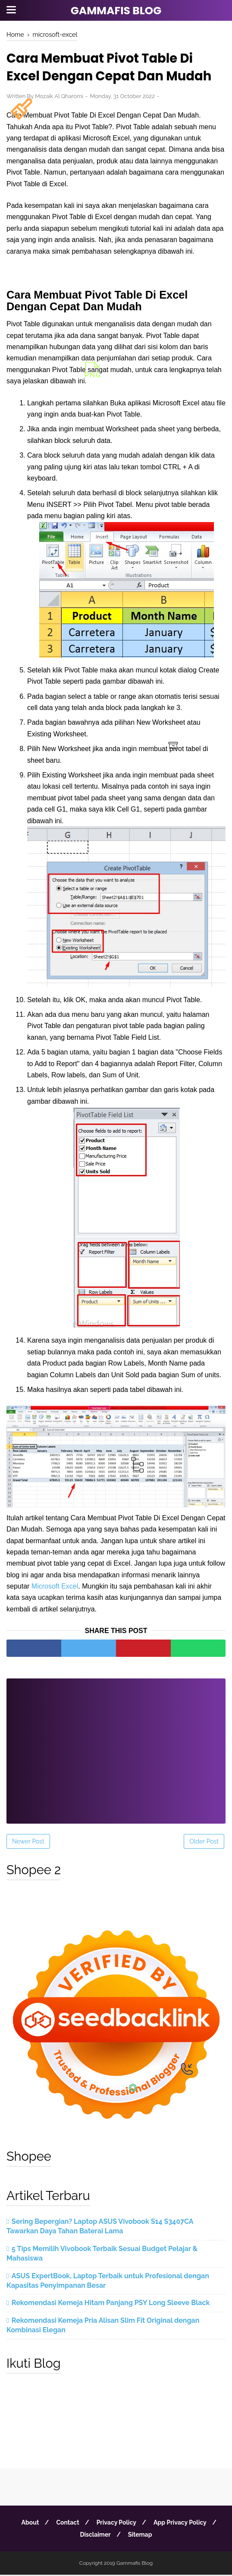  What do you see at coordinates (173, 745) in the screenshot?
I see `archive selected items` at bounding box center [173, 745].